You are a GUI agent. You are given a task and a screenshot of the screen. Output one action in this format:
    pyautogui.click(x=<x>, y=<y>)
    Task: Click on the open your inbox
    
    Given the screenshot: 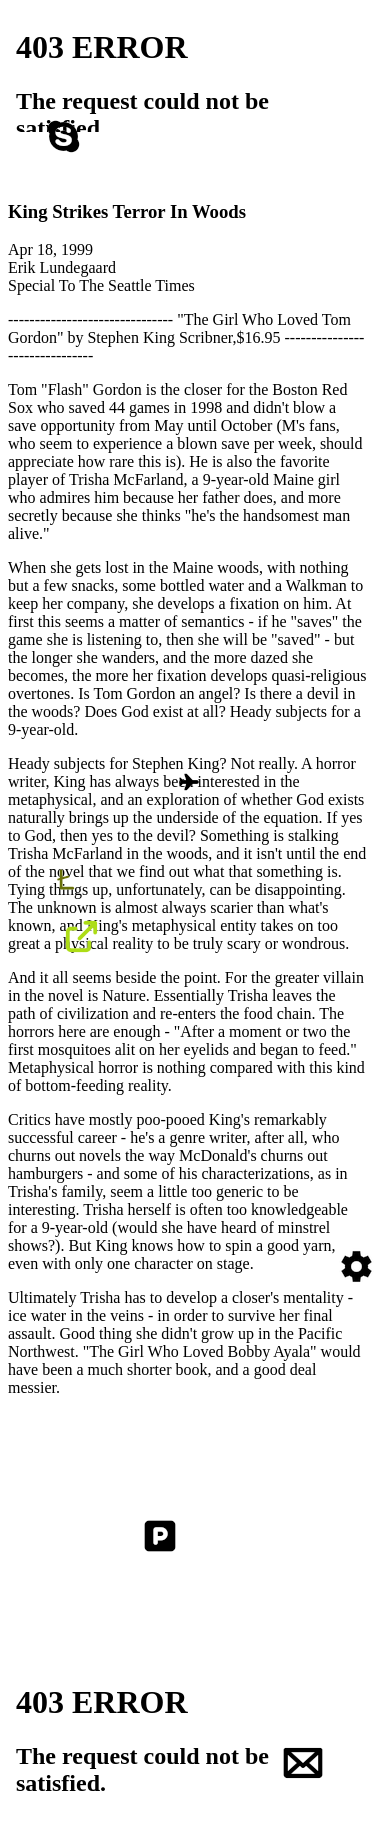 What is the action you would take?
    pyautogui.click(x=303, y=1763)
    